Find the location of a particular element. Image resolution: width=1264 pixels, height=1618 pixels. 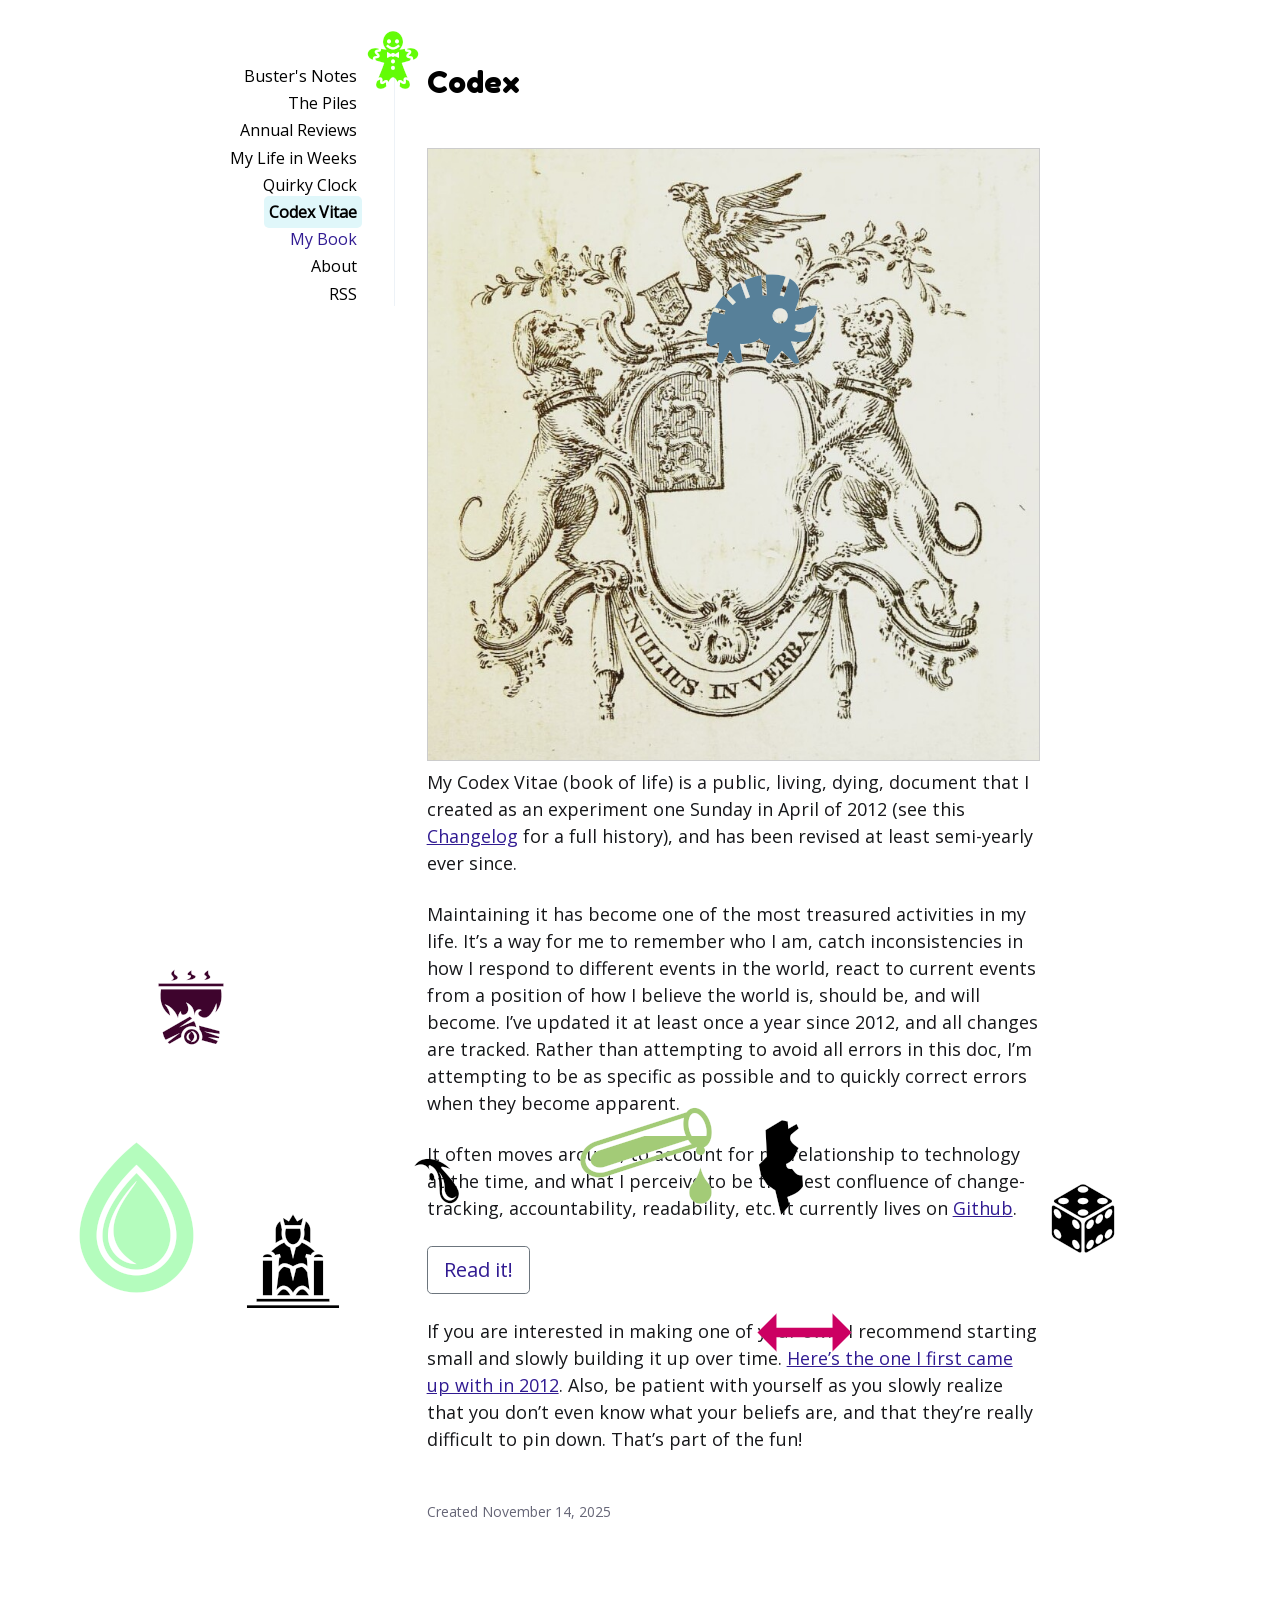

access camp cooking or outdoor recipes is located at coordinates (191, 1007).